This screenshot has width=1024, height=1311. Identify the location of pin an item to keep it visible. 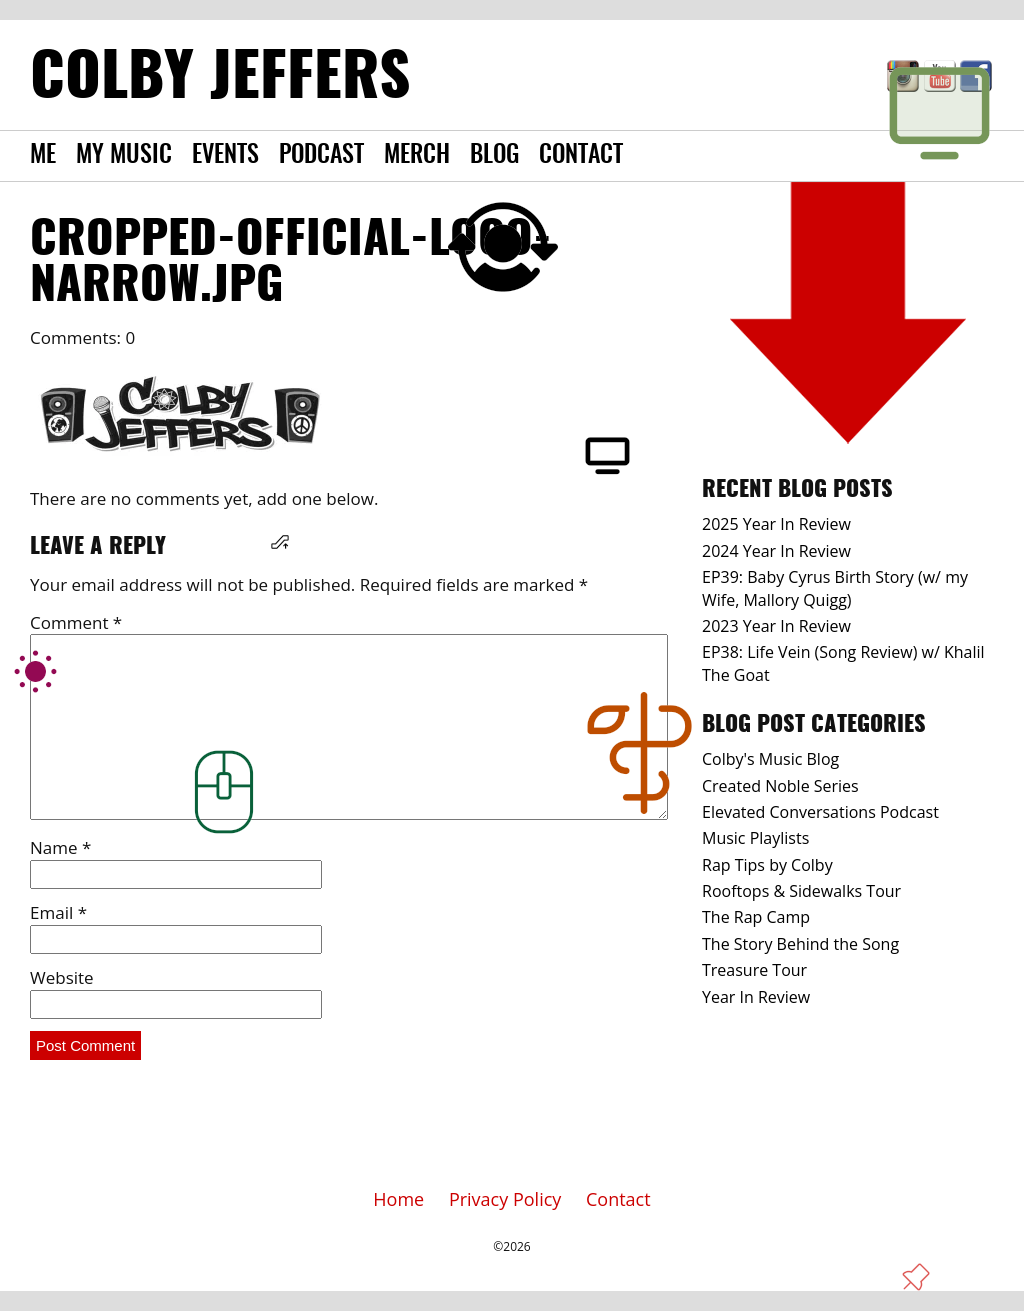
(915, 1278).